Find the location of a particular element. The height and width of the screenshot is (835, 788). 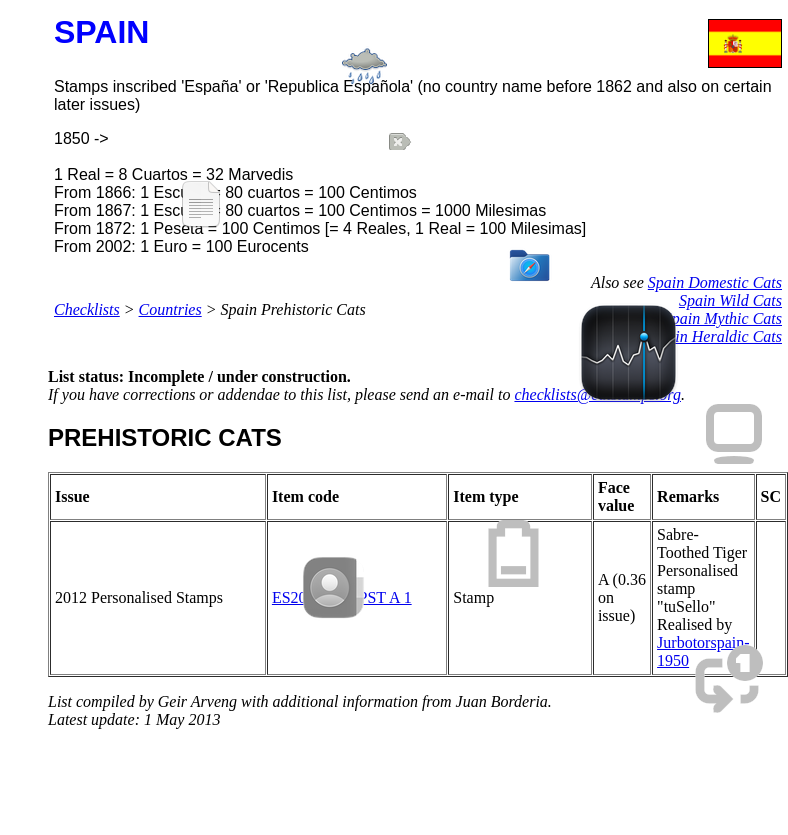

open a text file is located at coordinates (201, 204).